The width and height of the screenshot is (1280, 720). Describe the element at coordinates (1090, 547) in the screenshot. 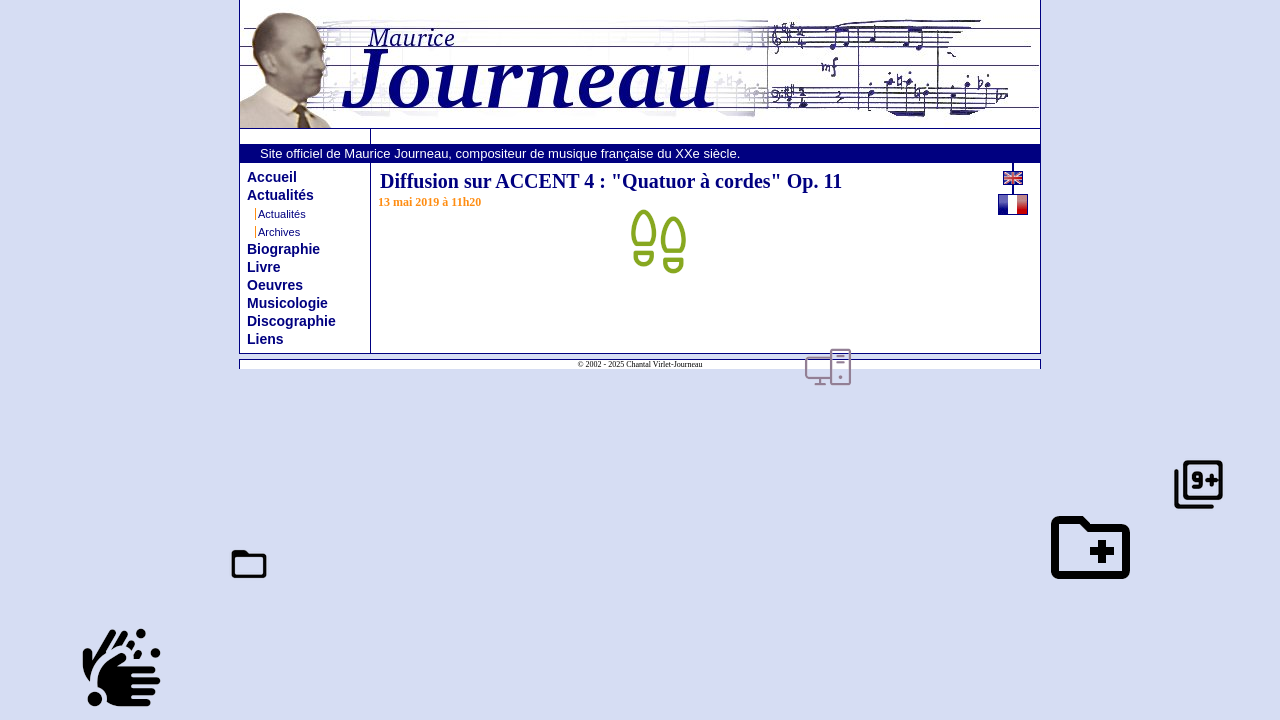

I see `create a new folder` at that location.